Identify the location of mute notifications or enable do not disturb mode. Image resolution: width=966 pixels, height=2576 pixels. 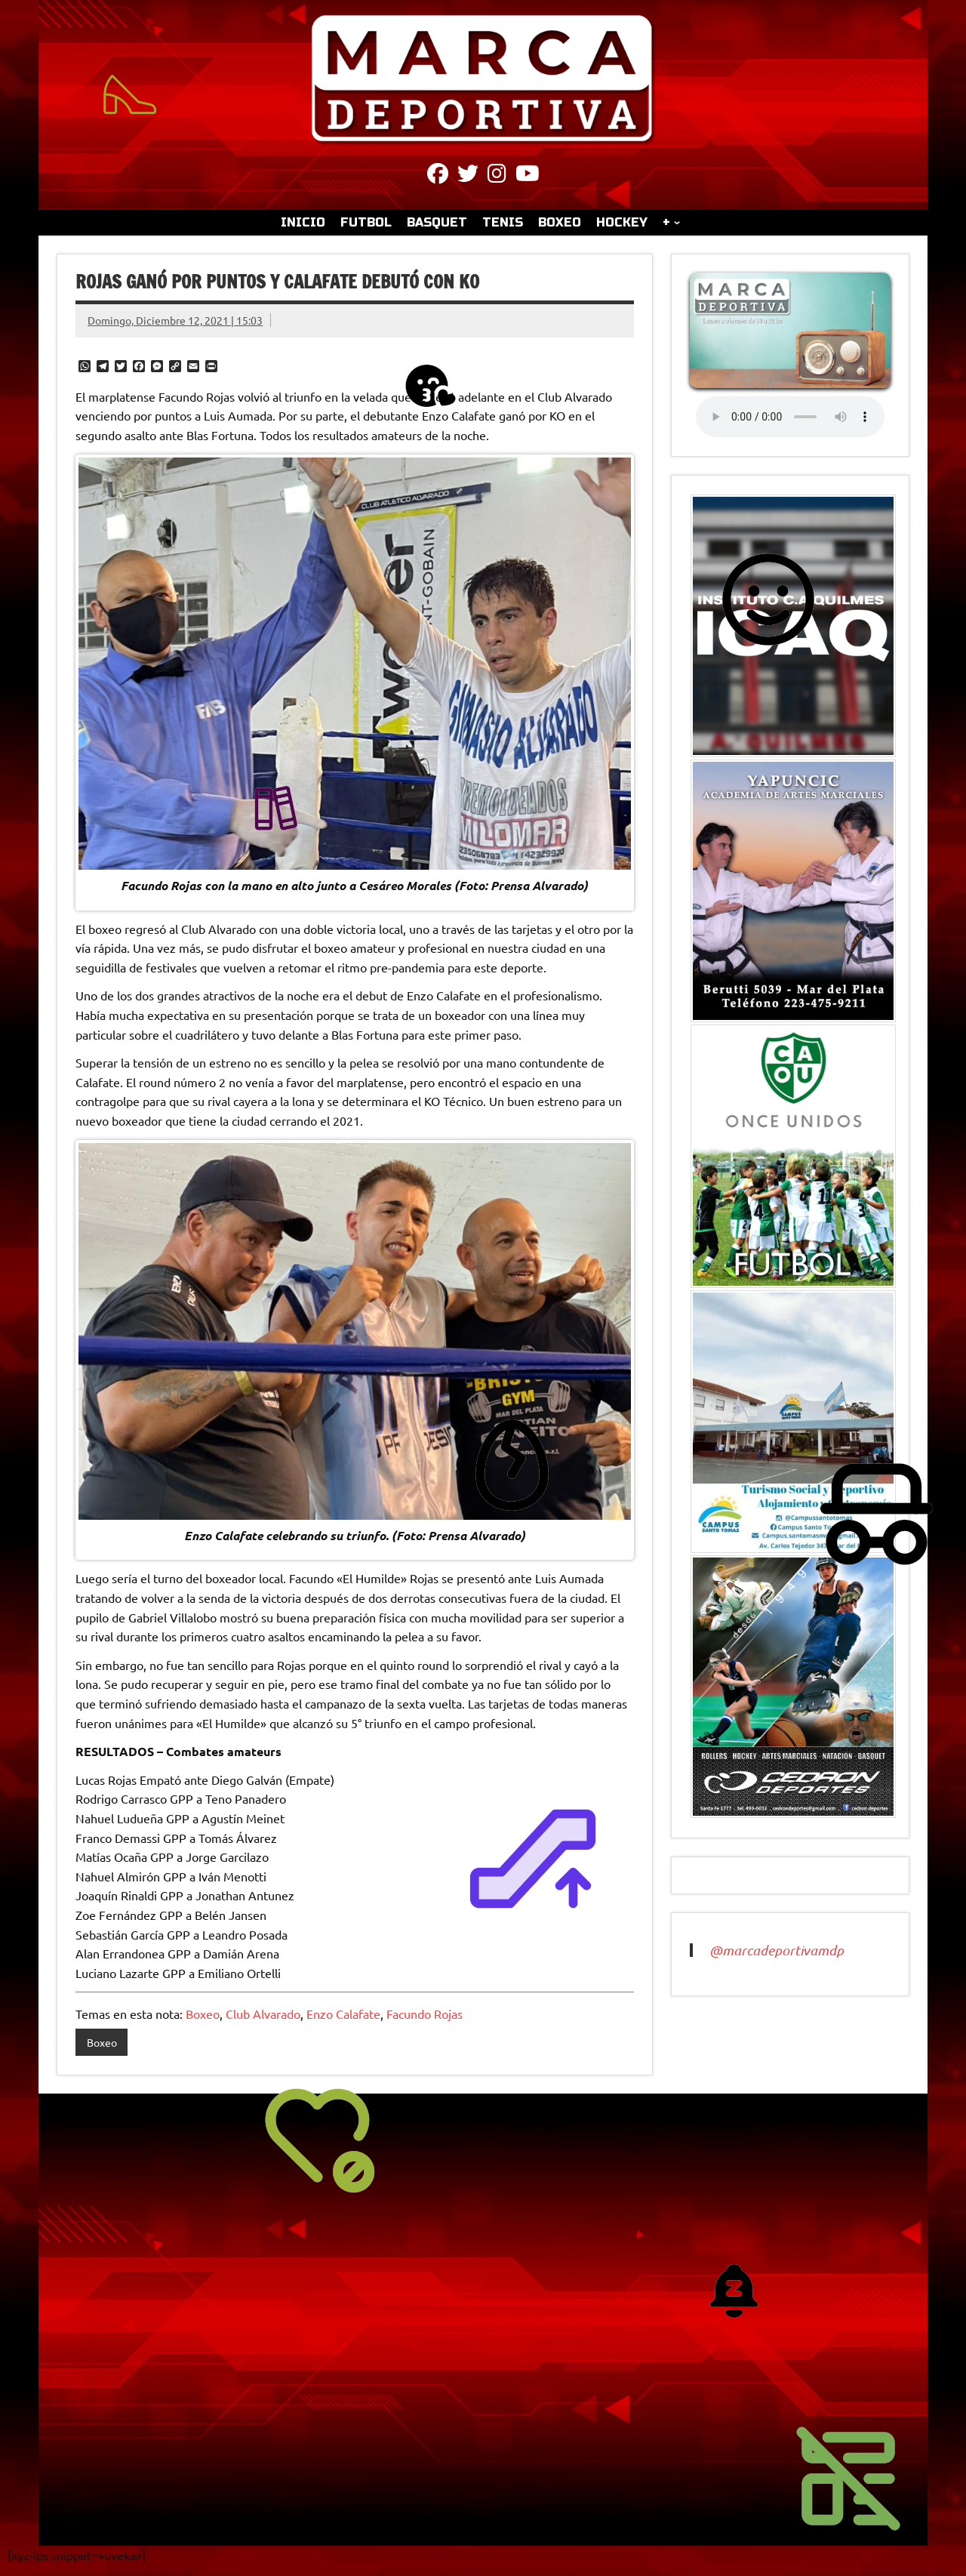
(734, 2291).